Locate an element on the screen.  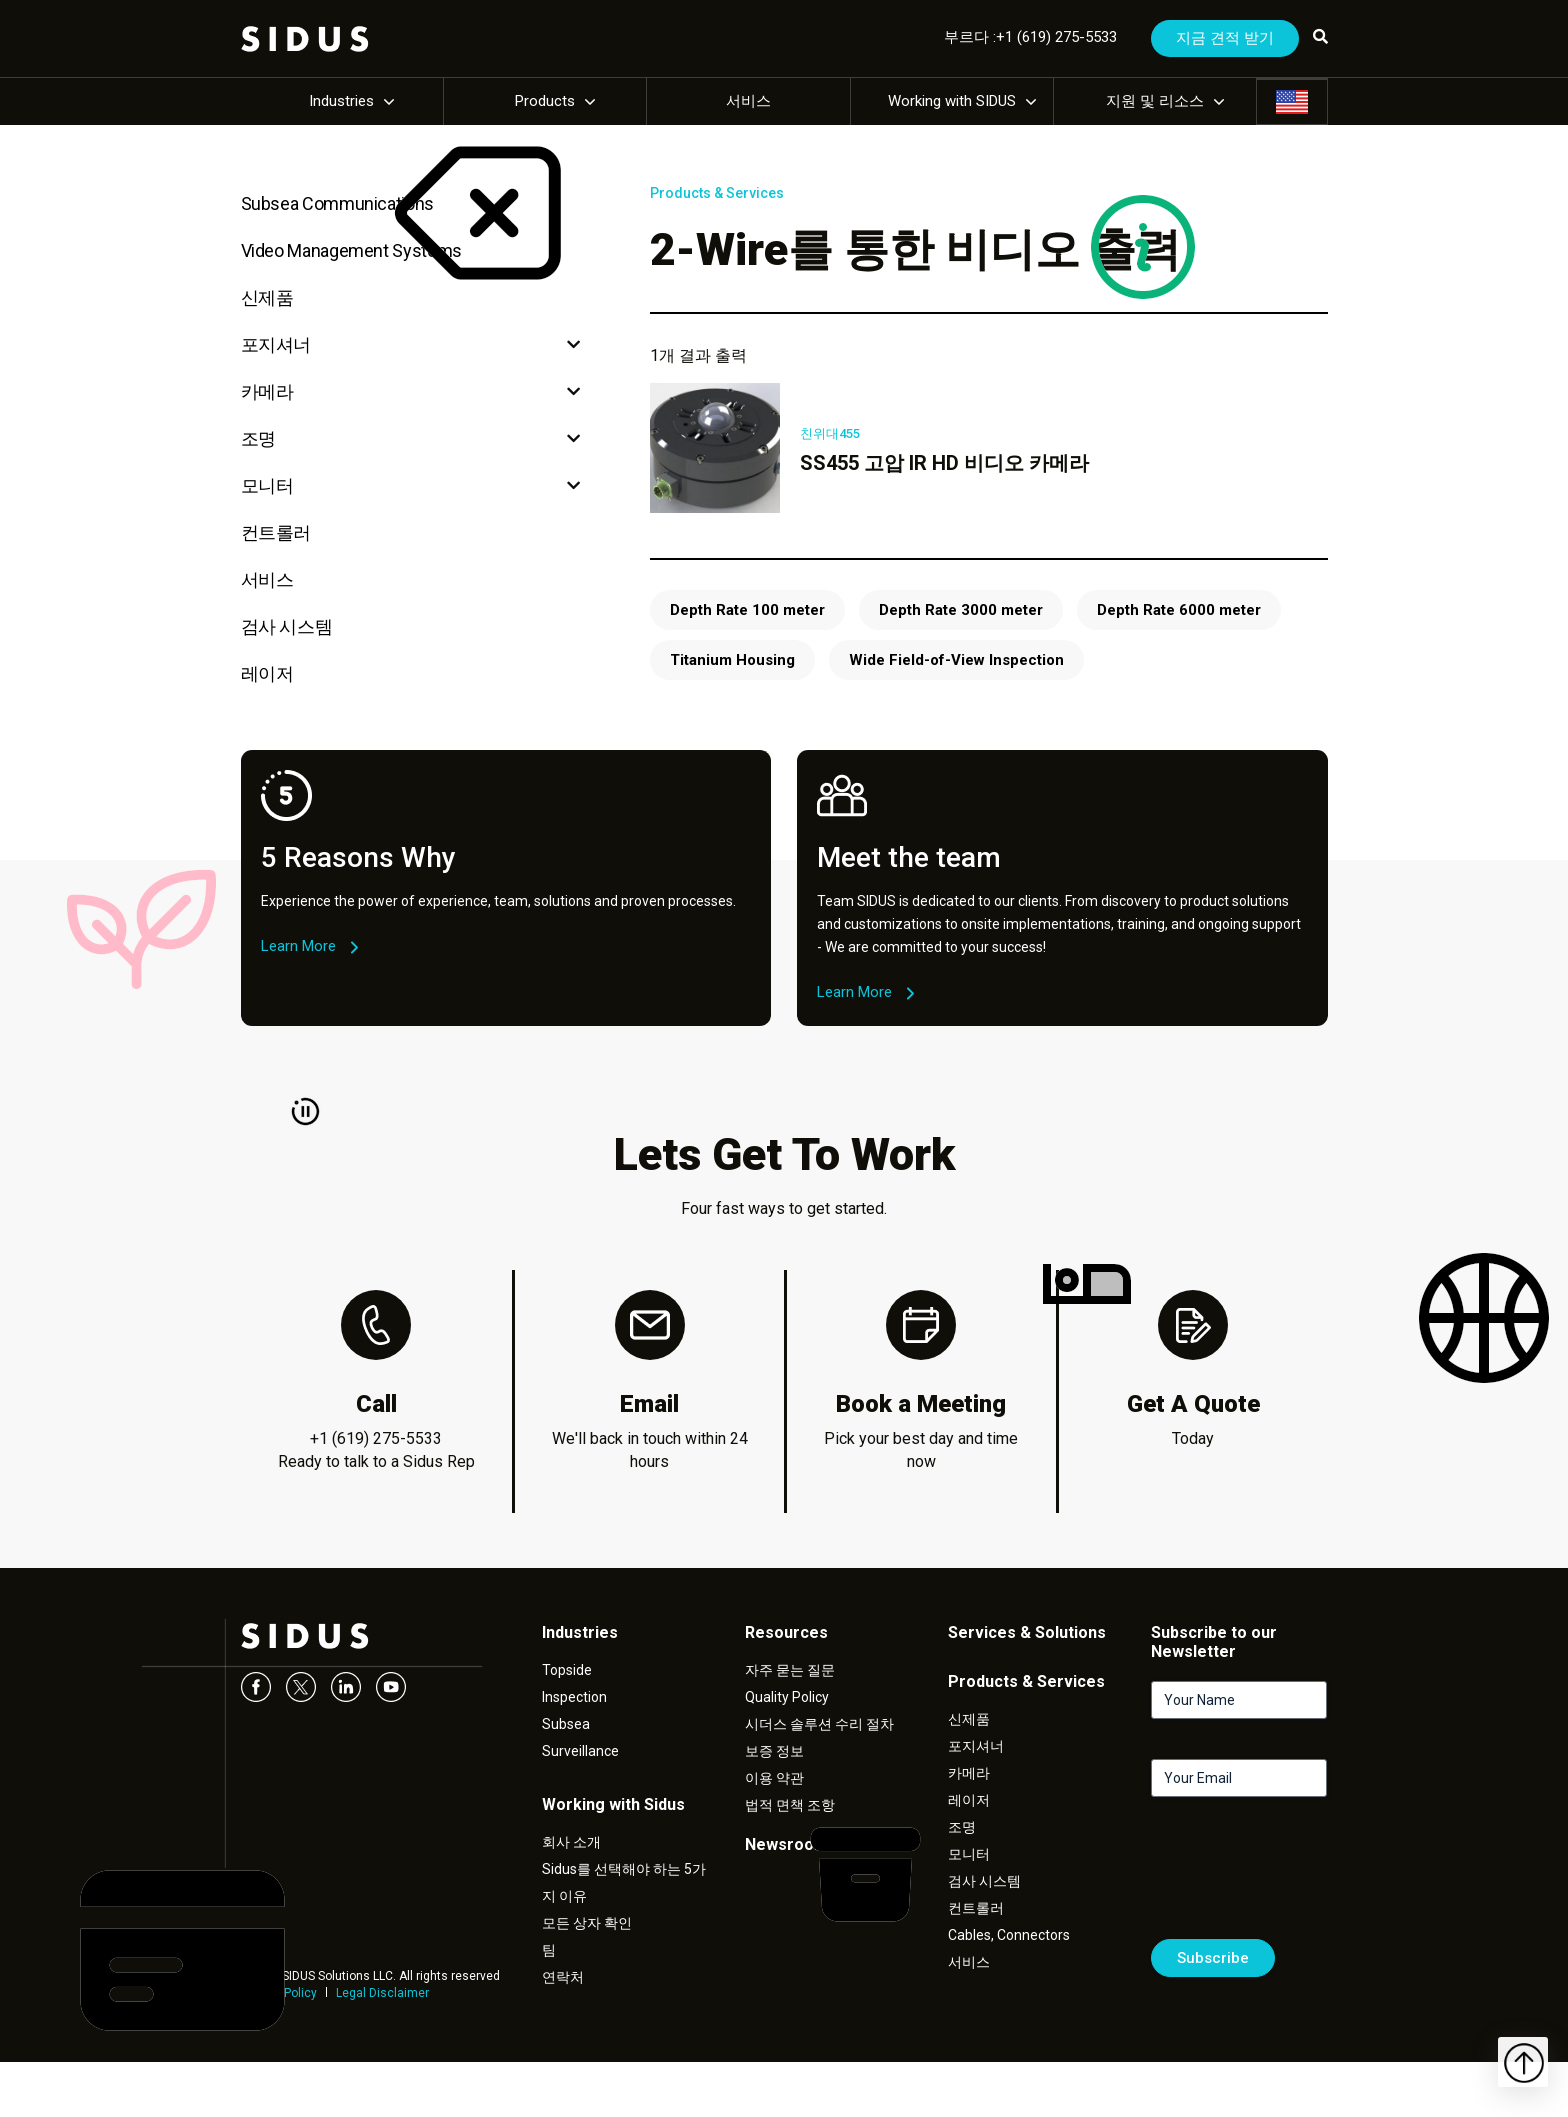
view plant care or gardening features is located at coordinates (141, 924).